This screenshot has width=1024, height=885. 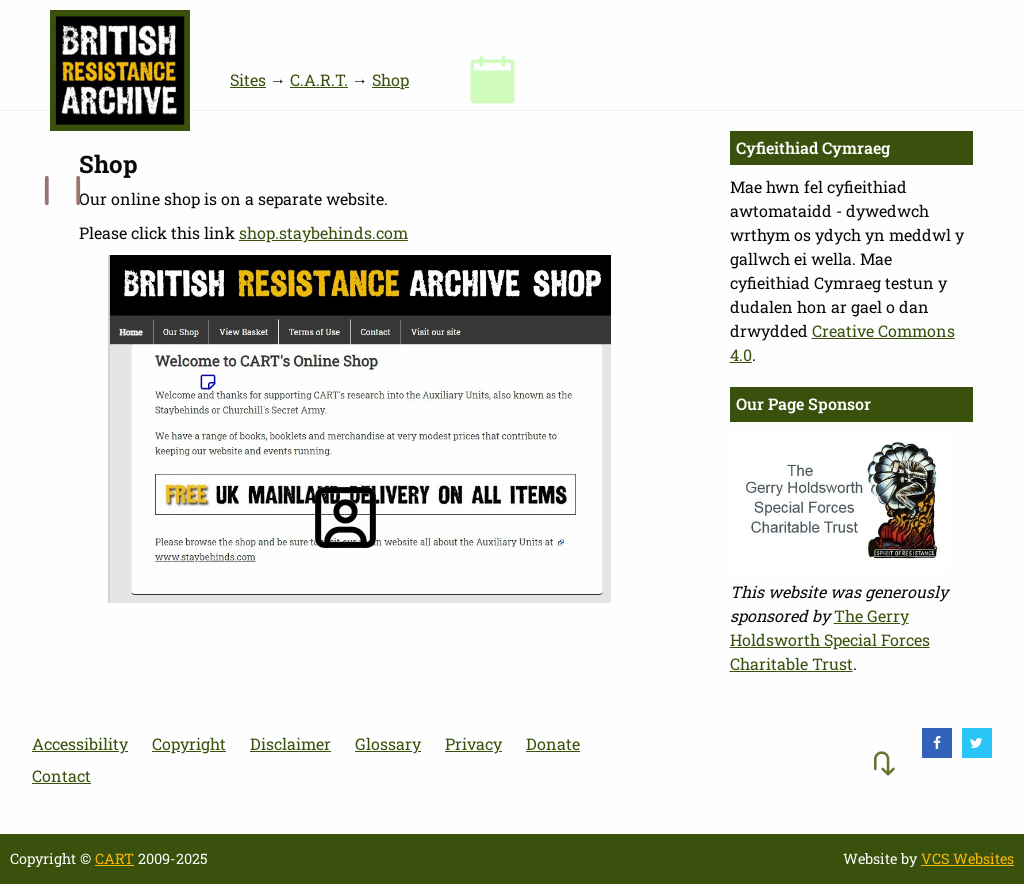 What do you see at coordinates (883, 763) in the screenshot?
I see `redo or repeat last action` at bounding box center [883, 763].